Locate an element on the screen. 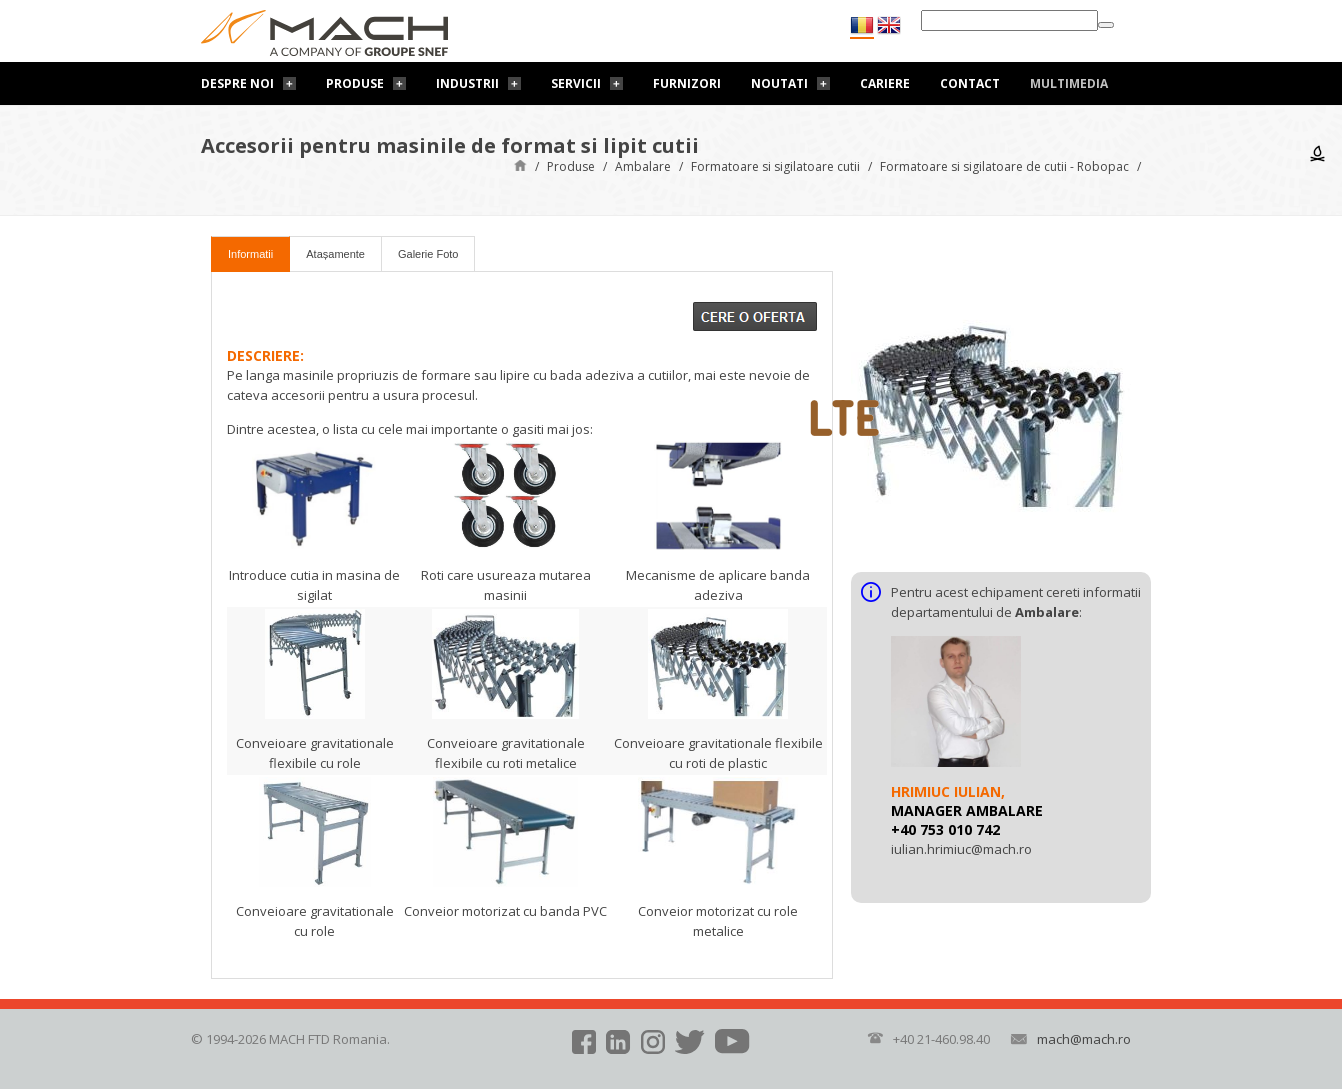  indicates LTE cellular network connection is located at coordinates (843, 418).